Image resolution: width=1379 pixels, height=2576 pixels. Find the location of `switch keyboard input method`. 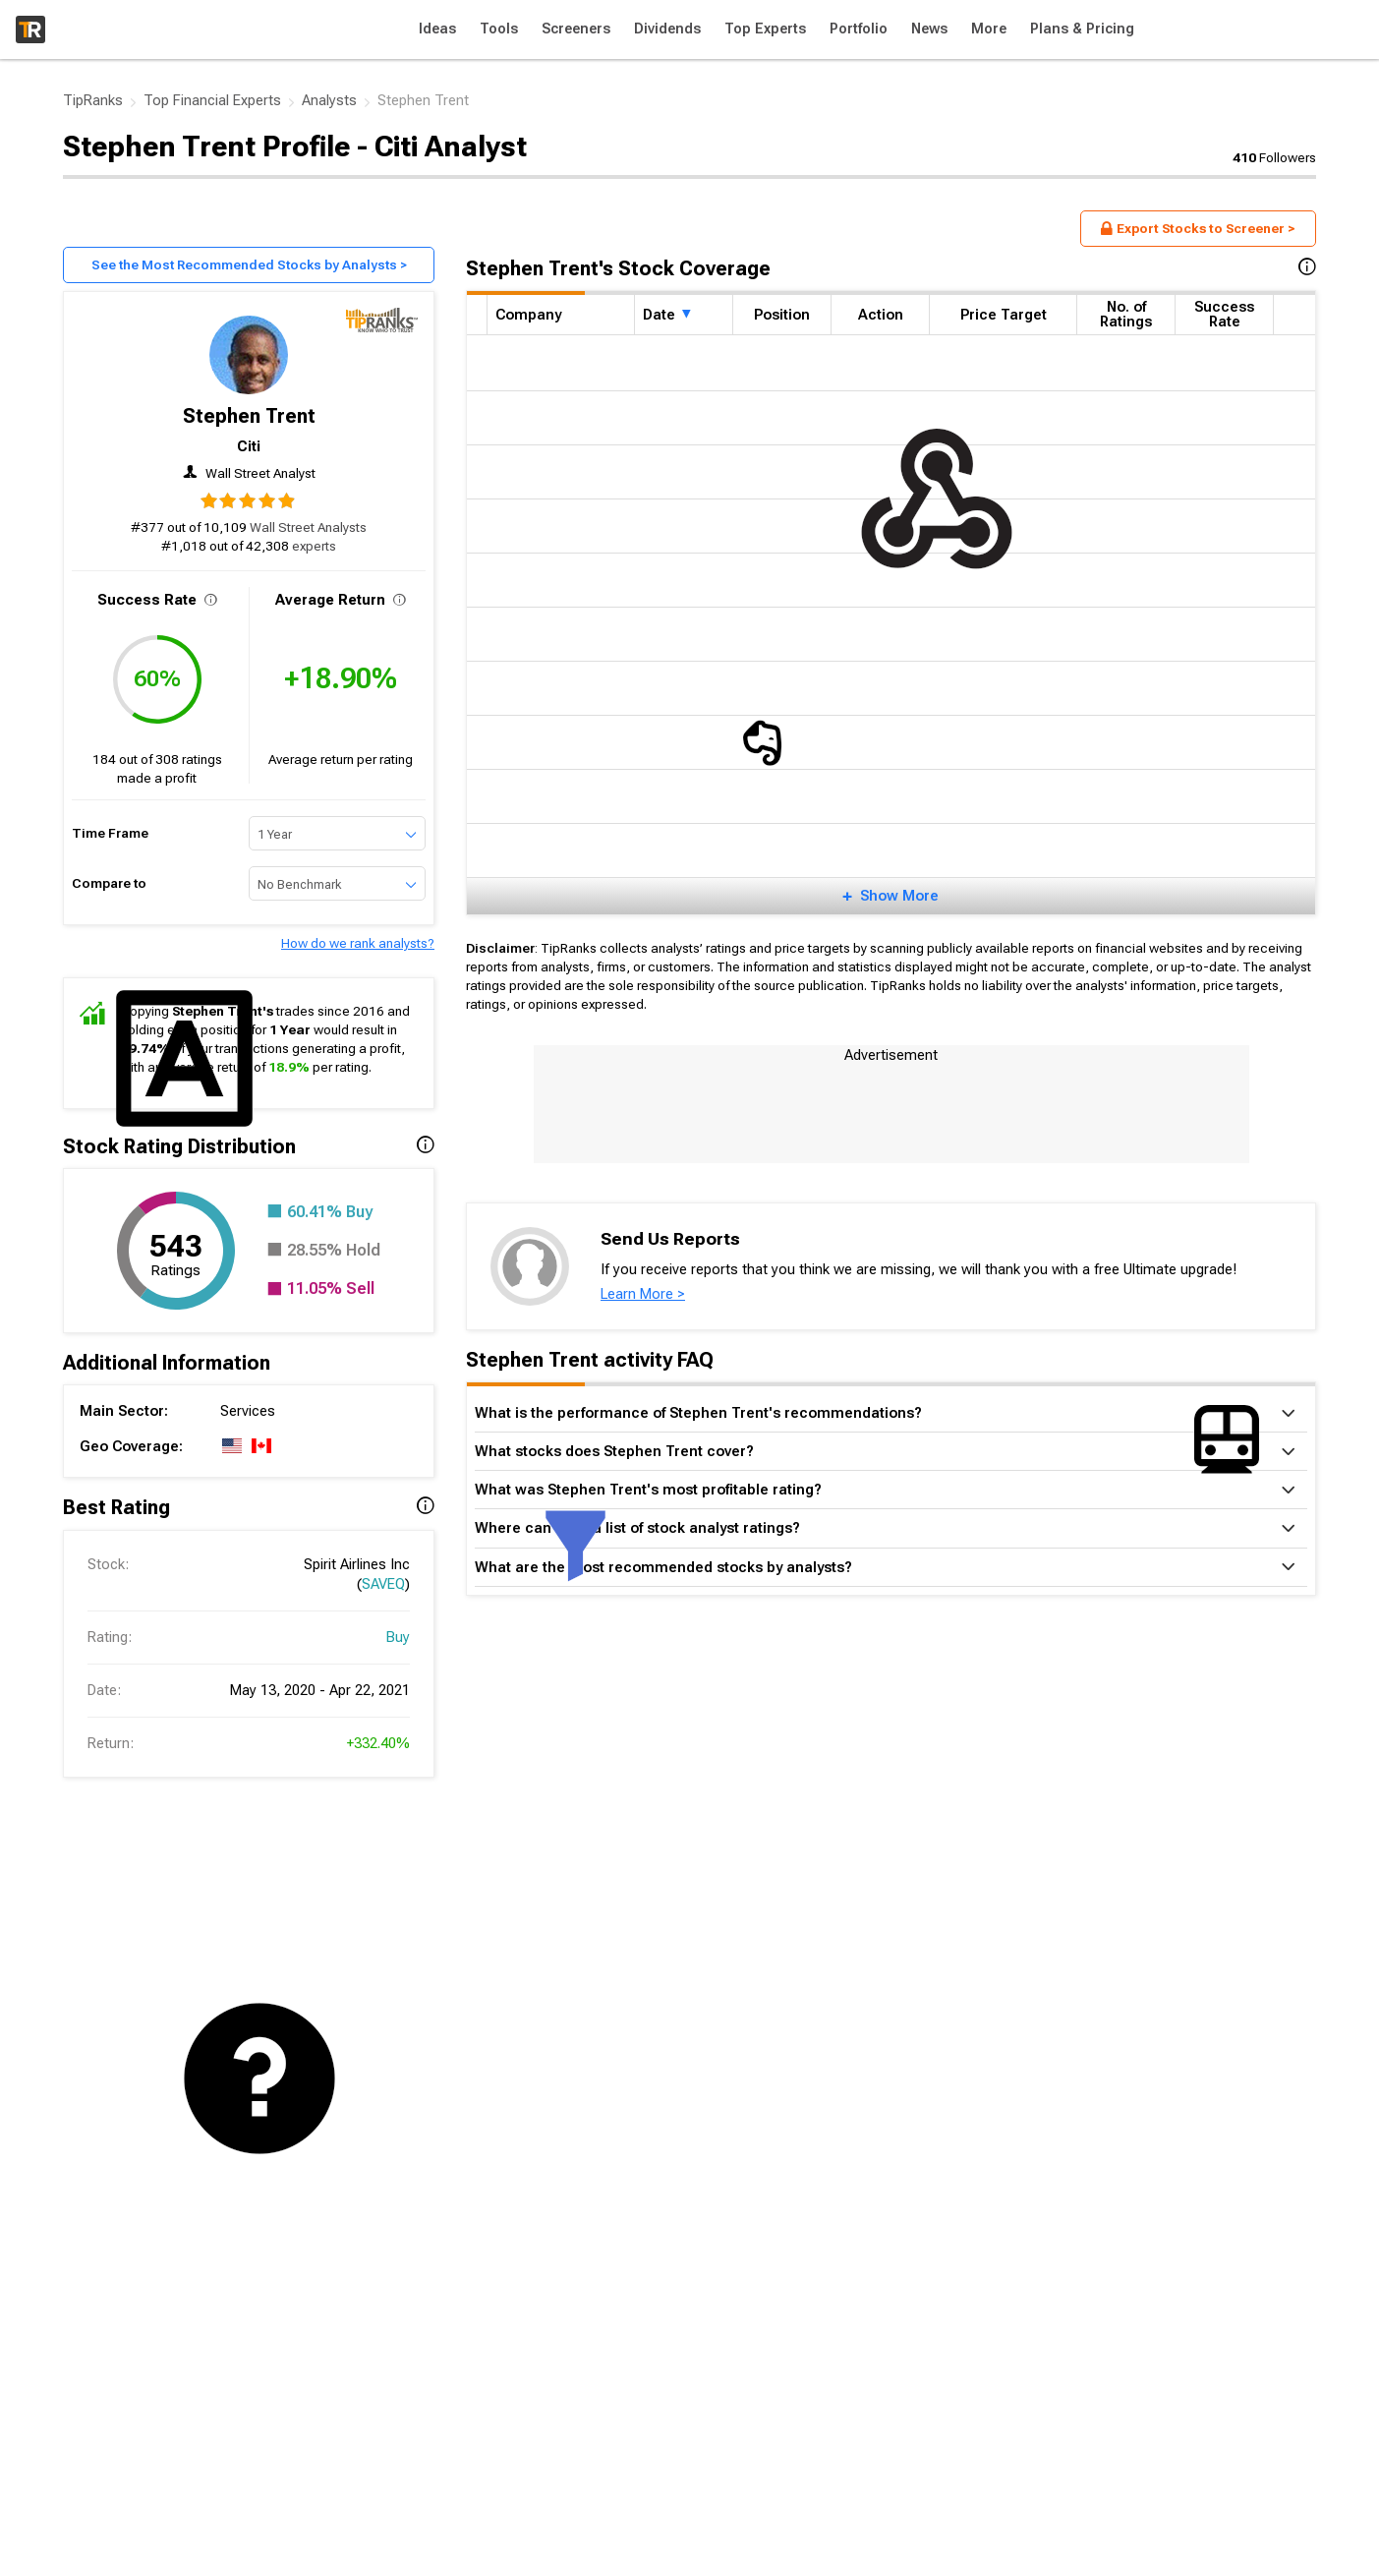

switch keyboard input method is located at coordinates (184, 1058).